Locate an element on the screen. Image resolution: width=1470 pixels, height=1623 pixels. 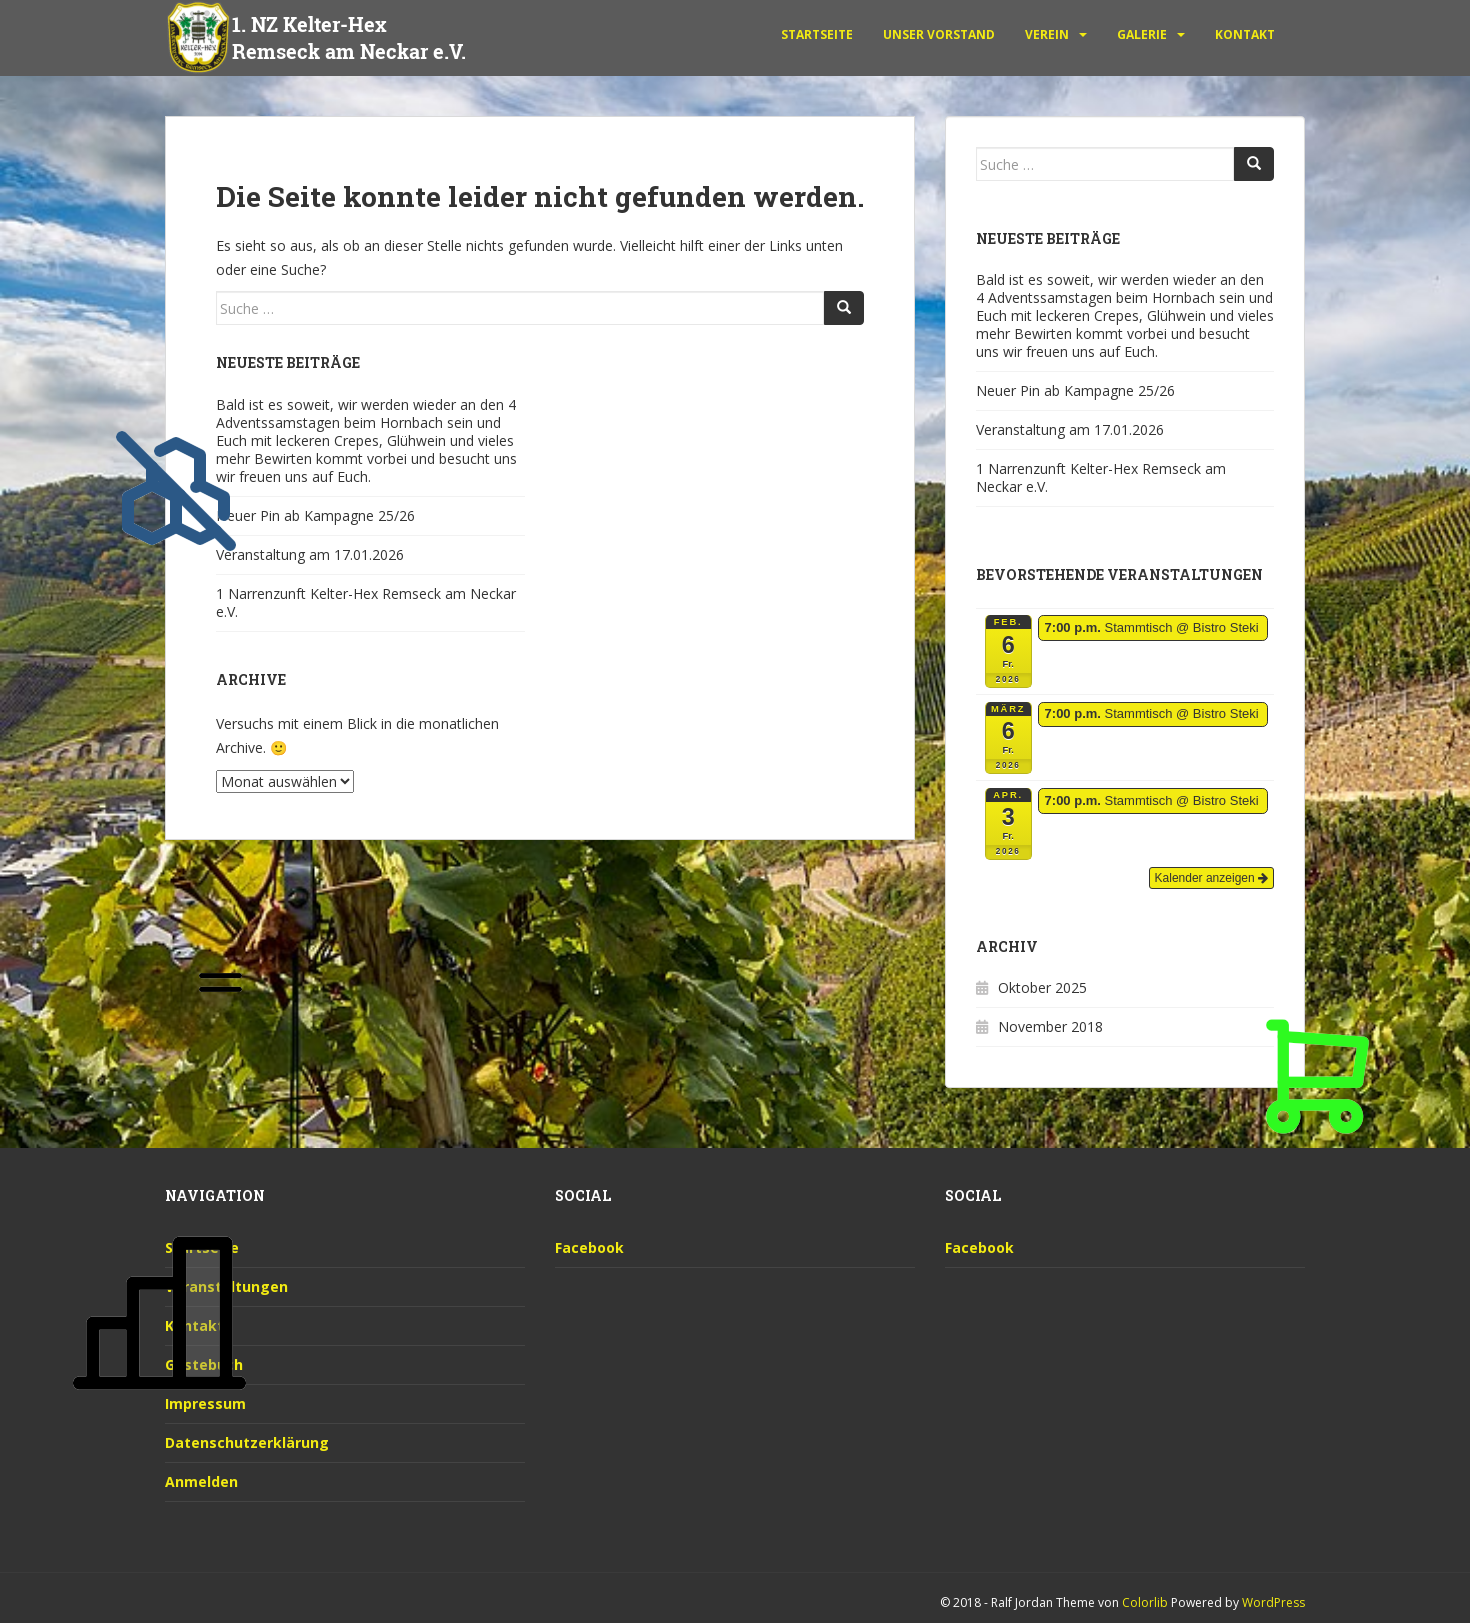
view analytics or statistics is located at coordinates (159, 1316).